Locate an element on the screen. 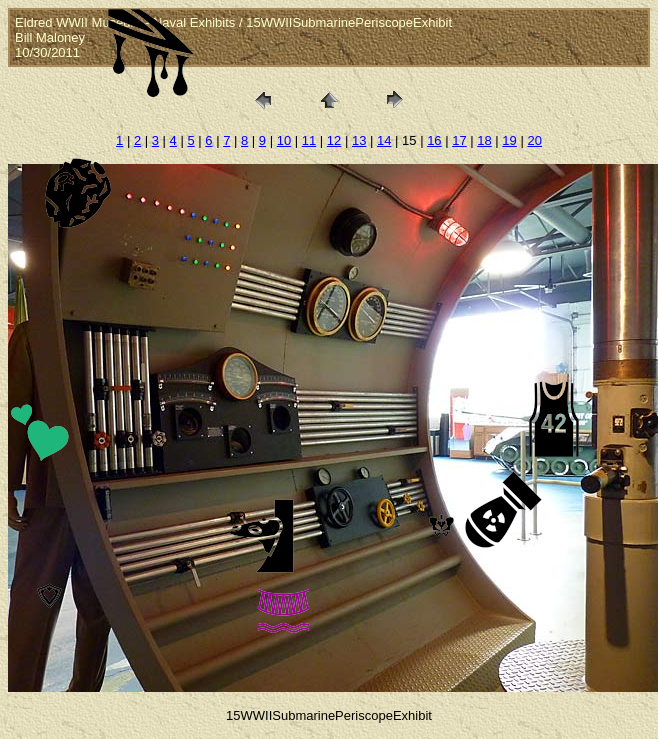 This screenshot has width=658, height=739. view skeletal or anatomy information is located at coordinates (441, 526).